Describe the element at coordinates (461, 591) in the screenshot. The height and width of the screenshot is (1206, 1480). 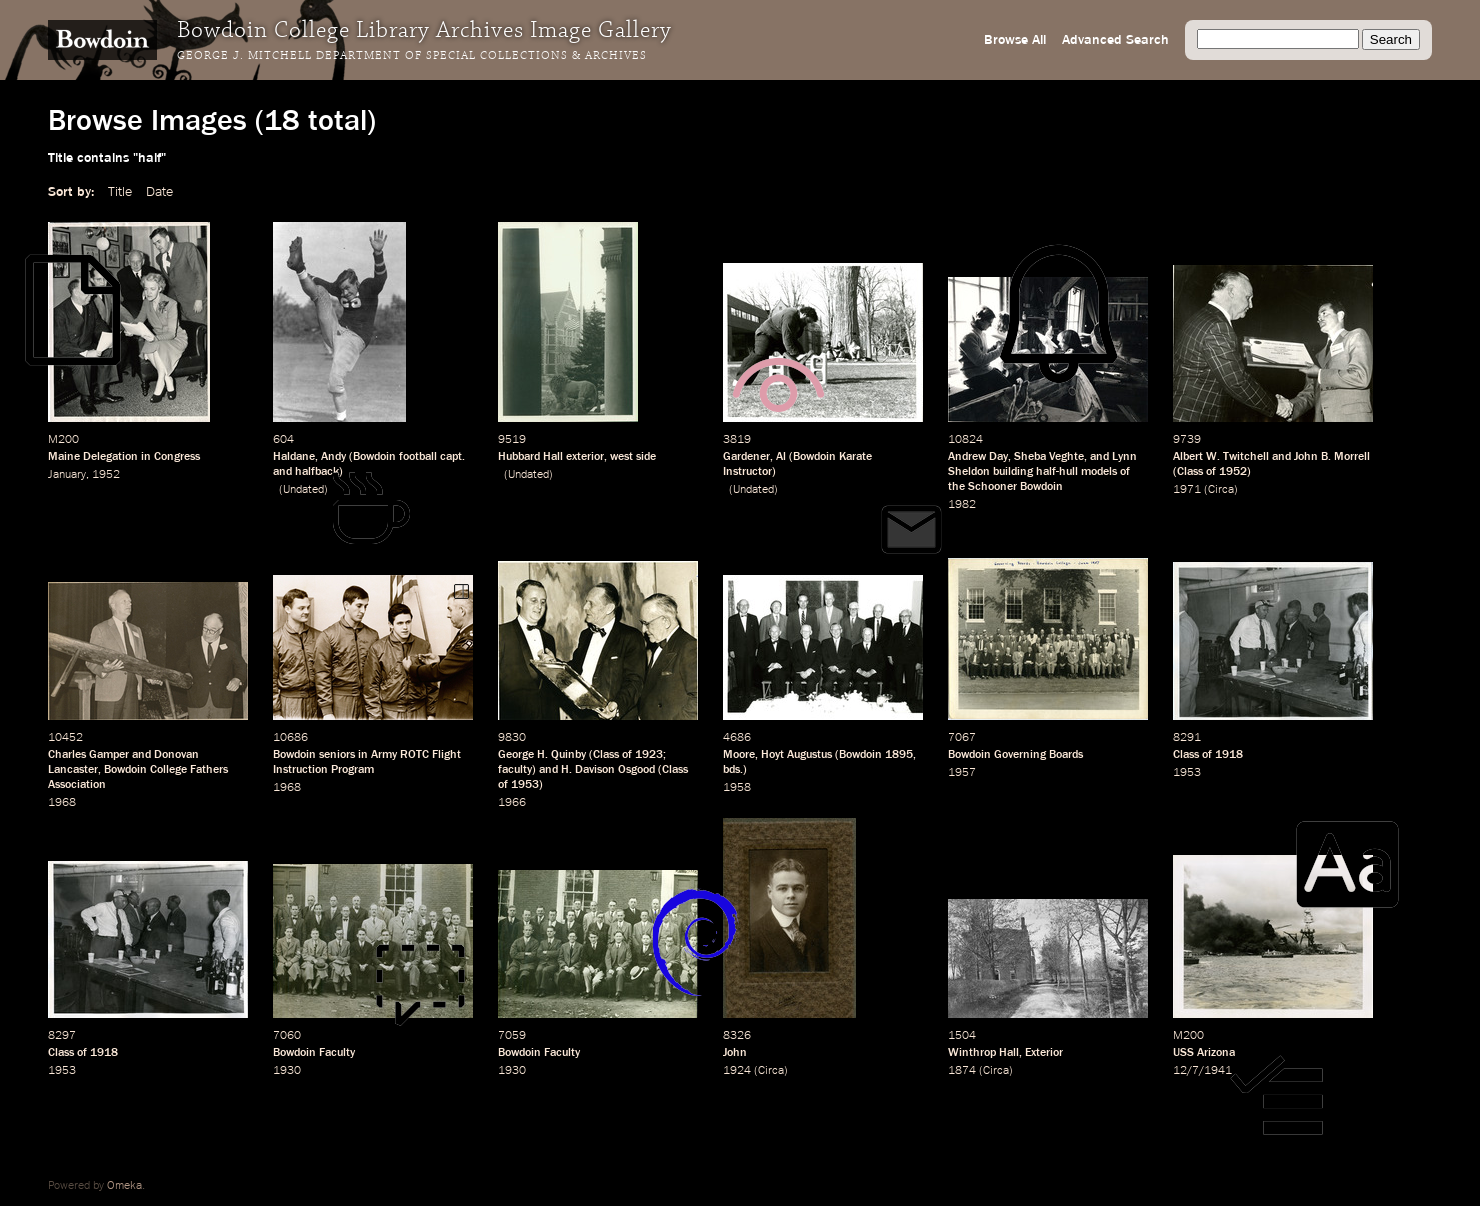
I see `hide the right sidebar panel` at that location.